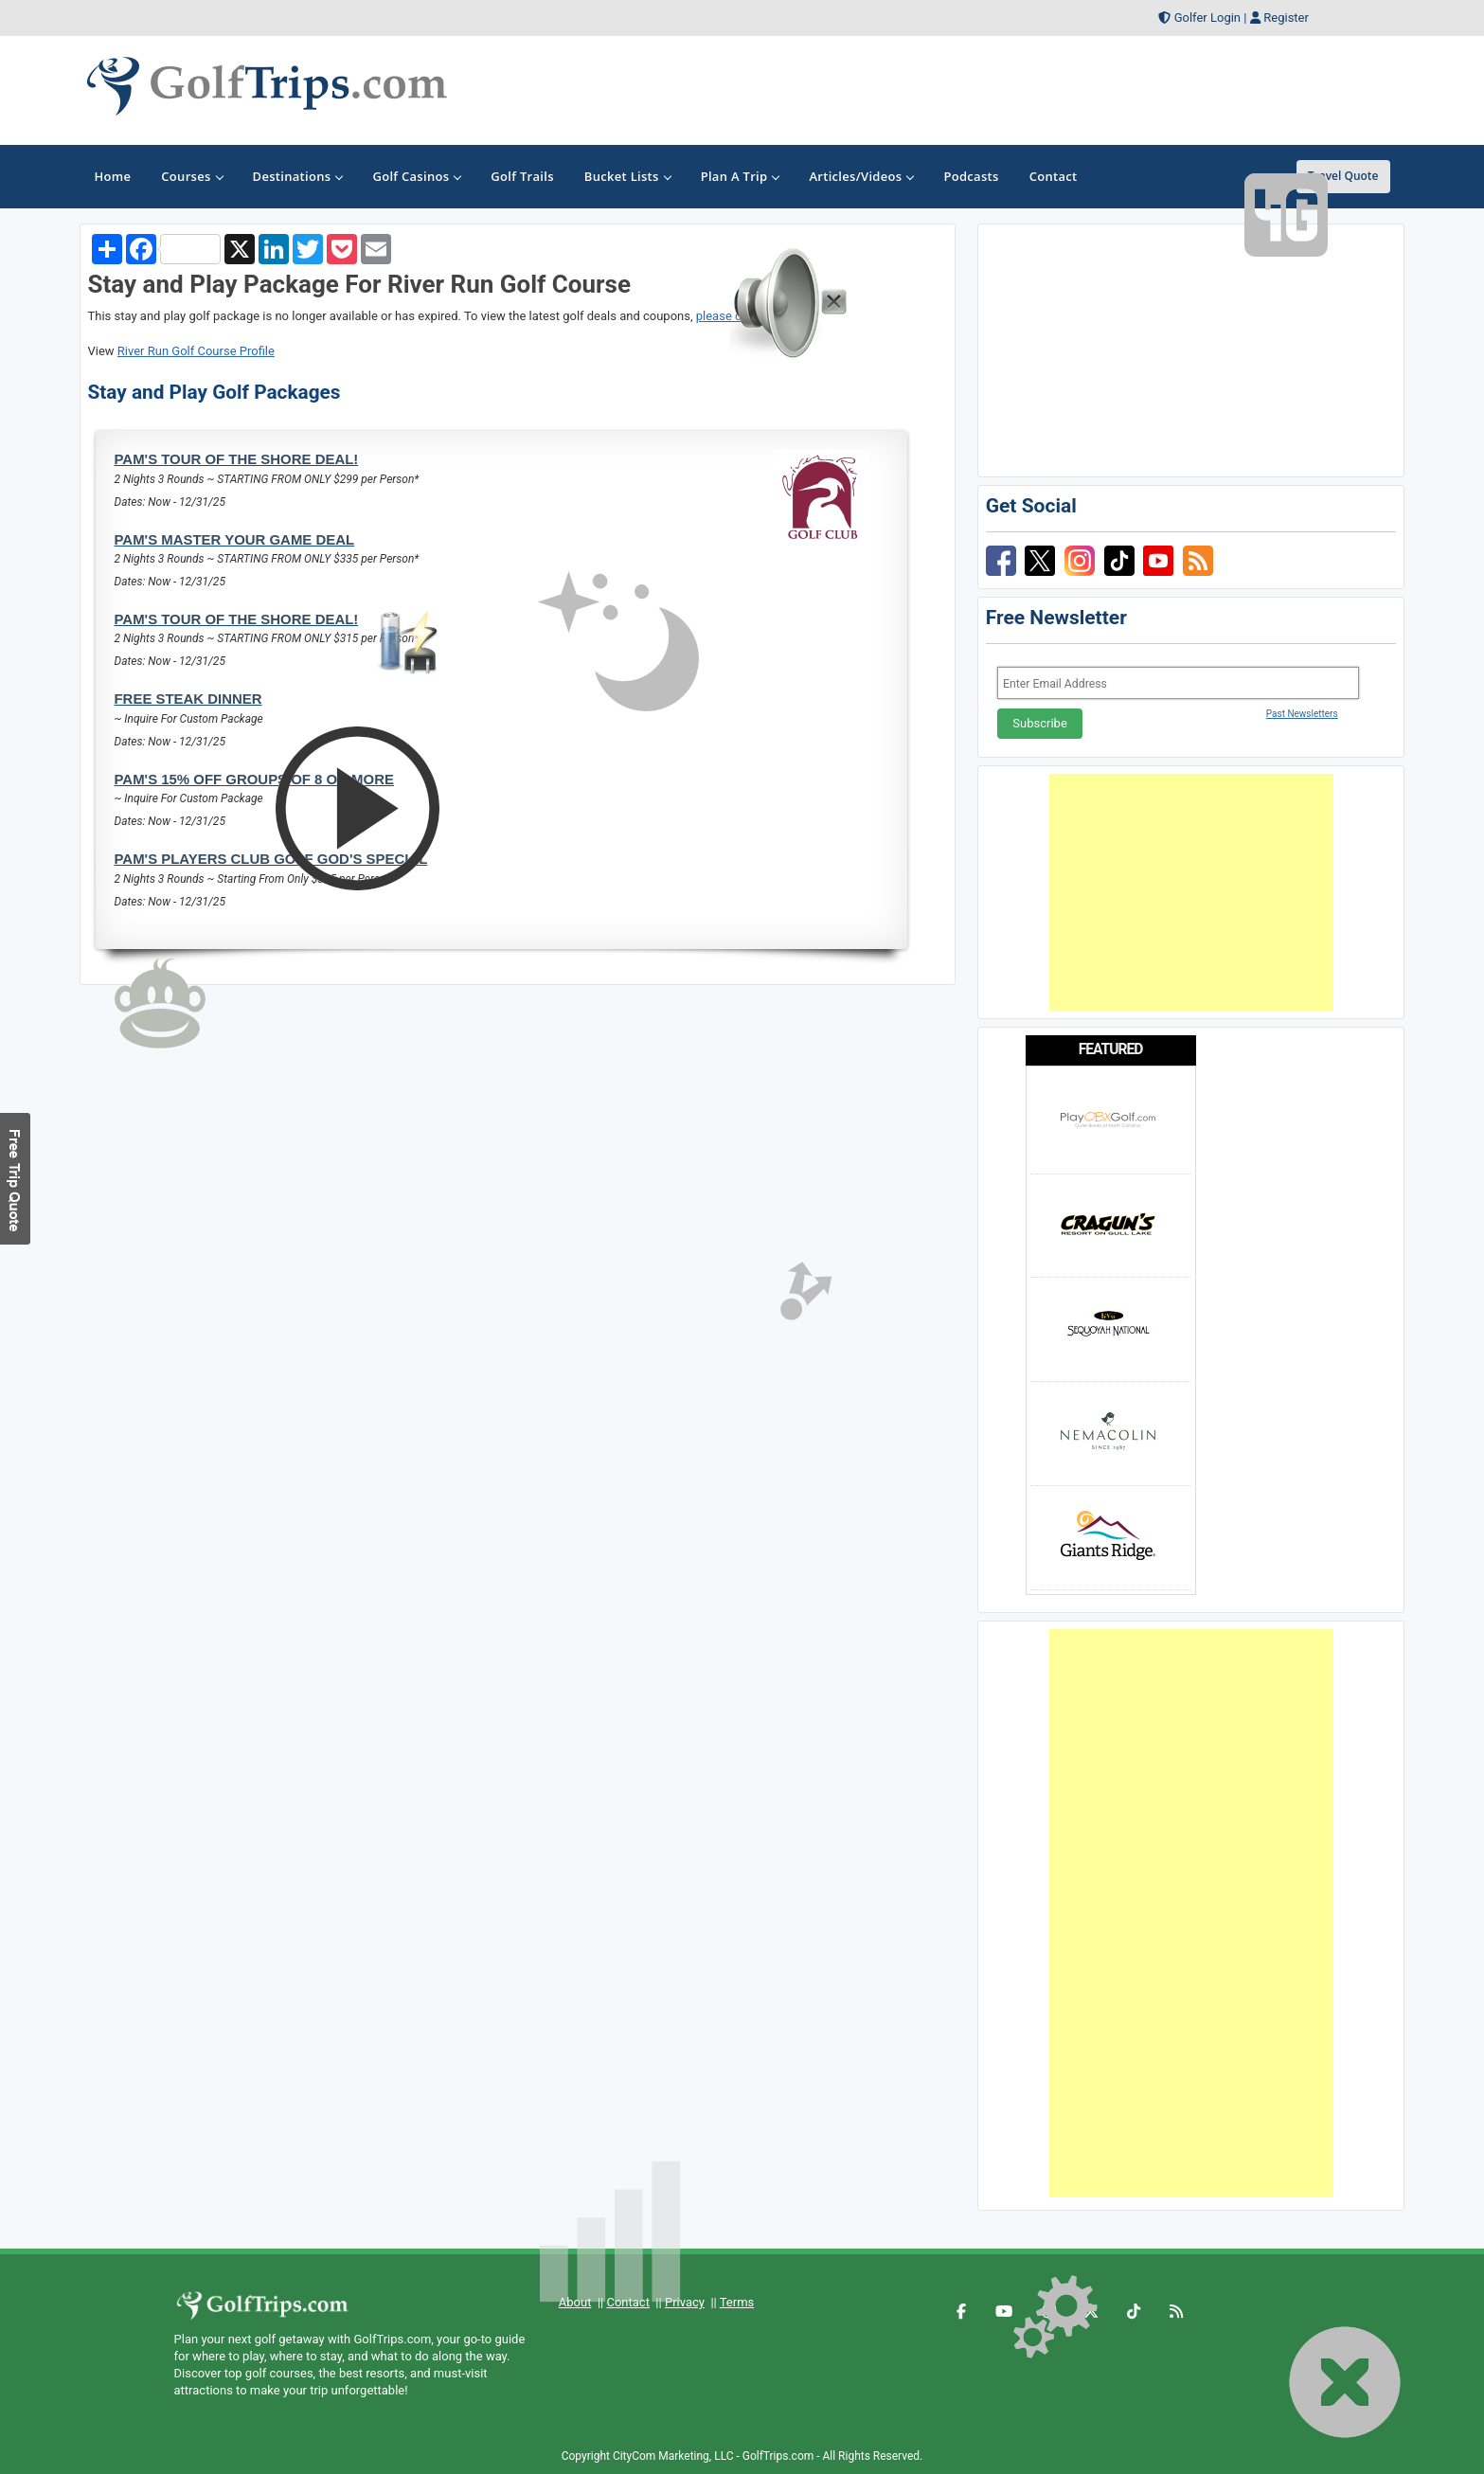 The height and width of the screenshot is (2474, 1484). Describe the element at coordinates (1053, 2319) in the screenshot. I see `access system settings or preferences` at that location.